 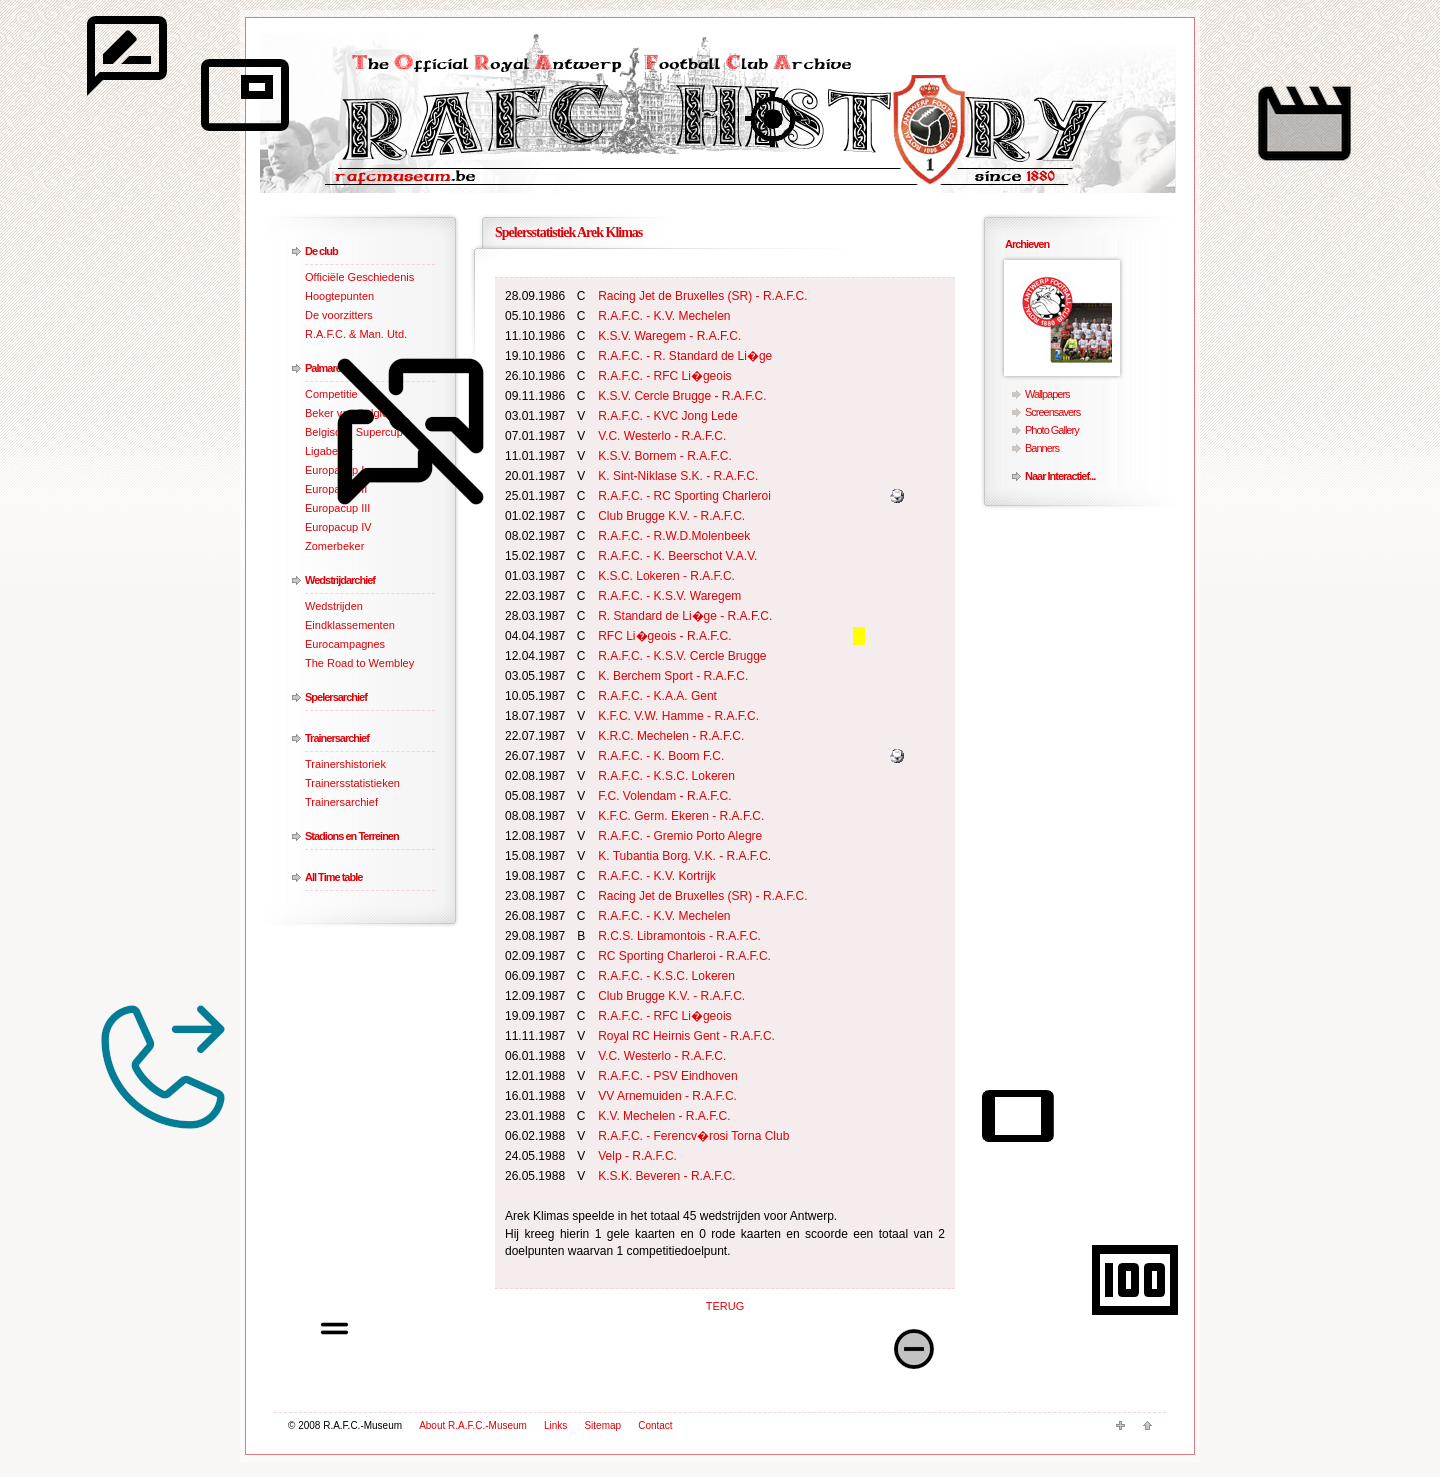 I want to click on view currency or monetary information, so click(x=1135, y=1280).